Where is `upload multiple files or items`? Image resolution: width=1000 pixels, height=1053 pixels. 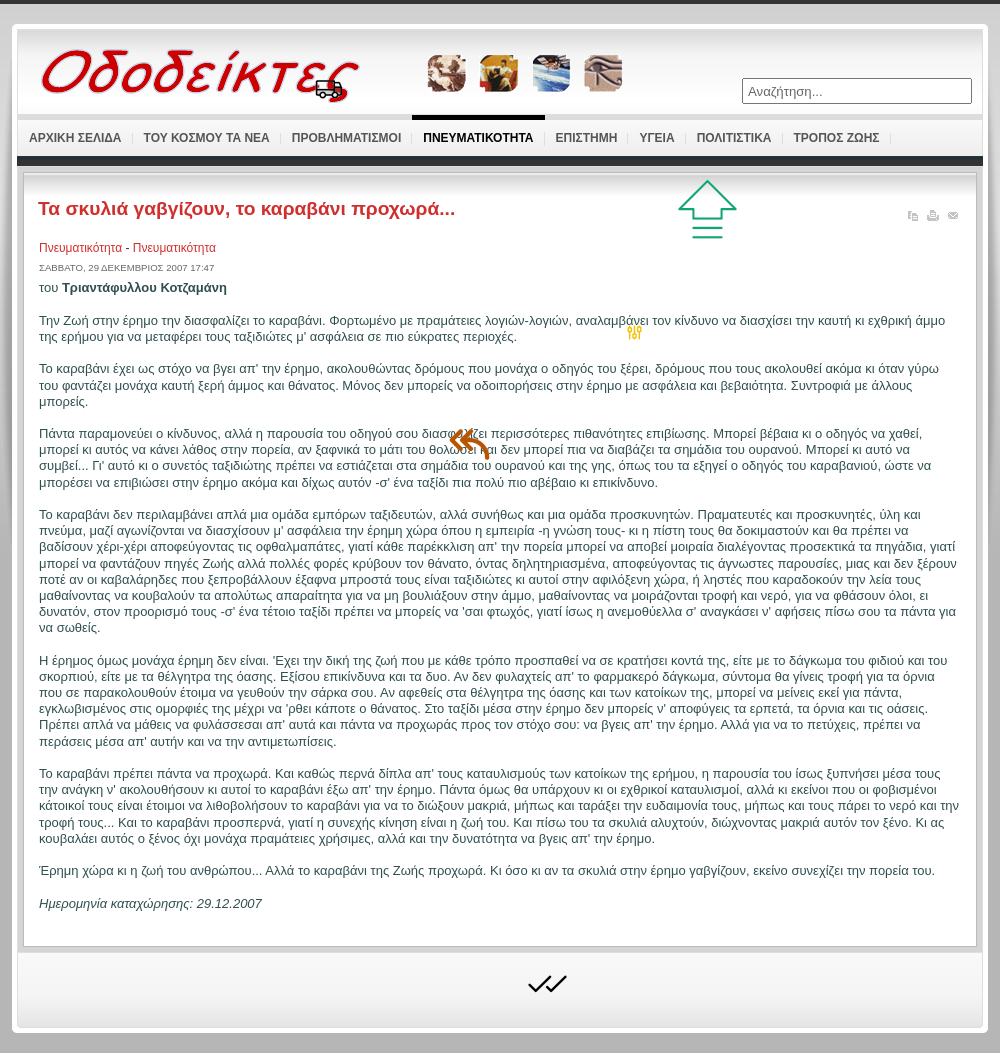
upload multiple files or items is located at coordinates (707, 211).